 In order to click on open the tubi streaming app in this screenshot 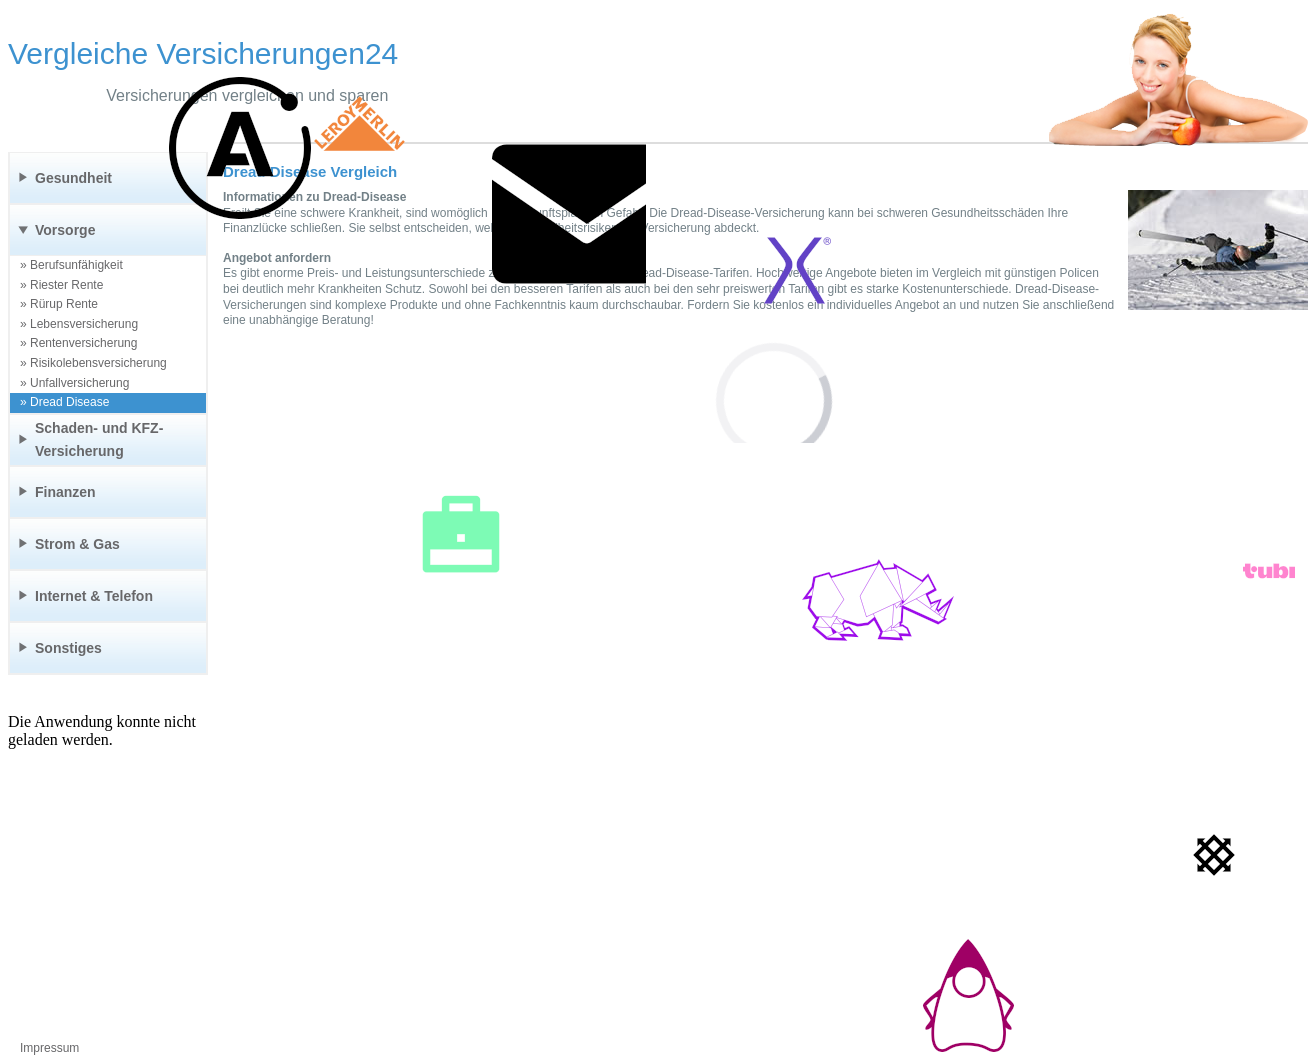, I will do `click(1269, 571)`.